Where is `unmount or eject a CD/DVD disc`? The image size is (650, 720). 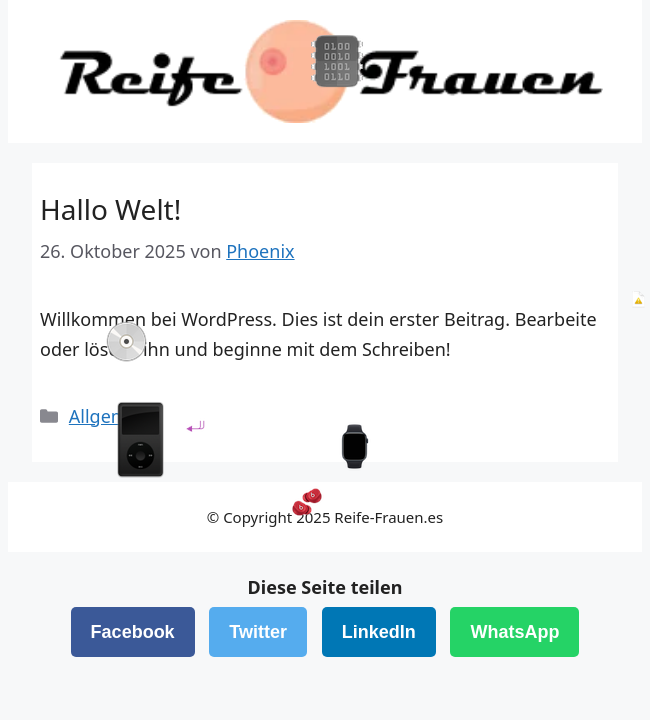
unmount or eject a CD/DVD disc is located at coordinates (126, 341).